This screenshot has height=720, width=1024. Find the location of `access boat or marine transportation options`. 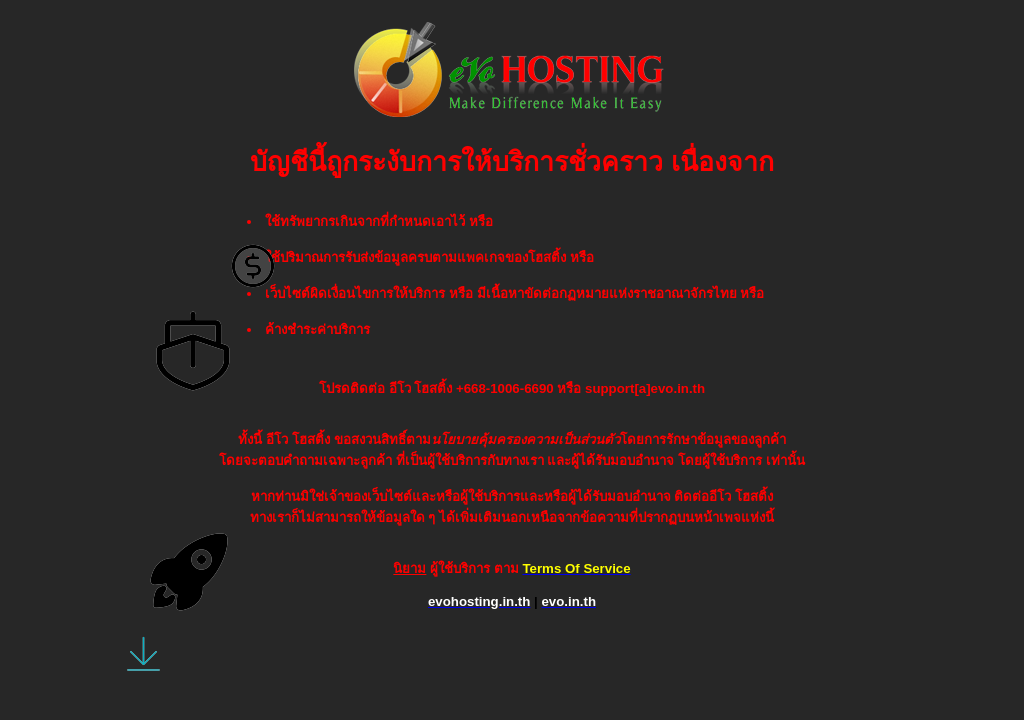

access boat or marine transportation options is located at coordinates (193, 351).